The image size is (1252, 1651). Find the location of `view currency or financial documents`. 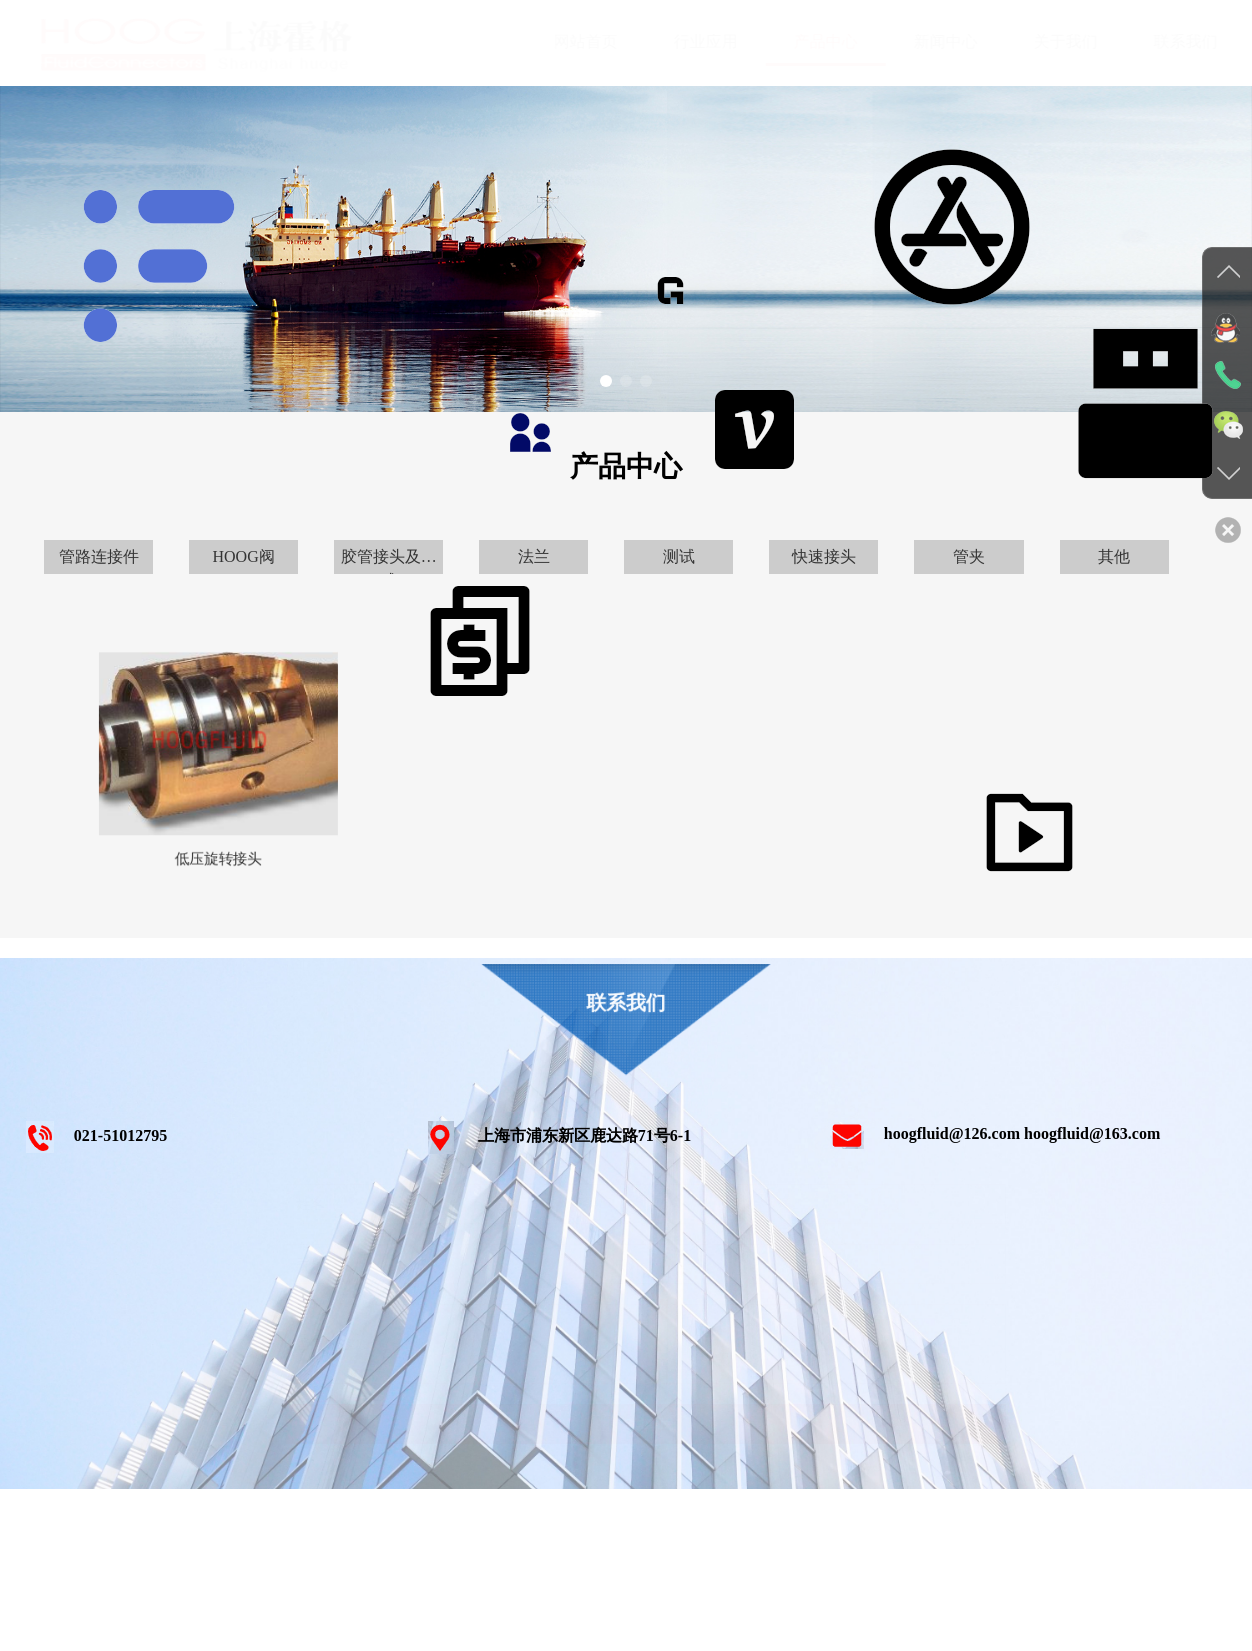

view currency or financial documents is located at coordinates (480, 641).